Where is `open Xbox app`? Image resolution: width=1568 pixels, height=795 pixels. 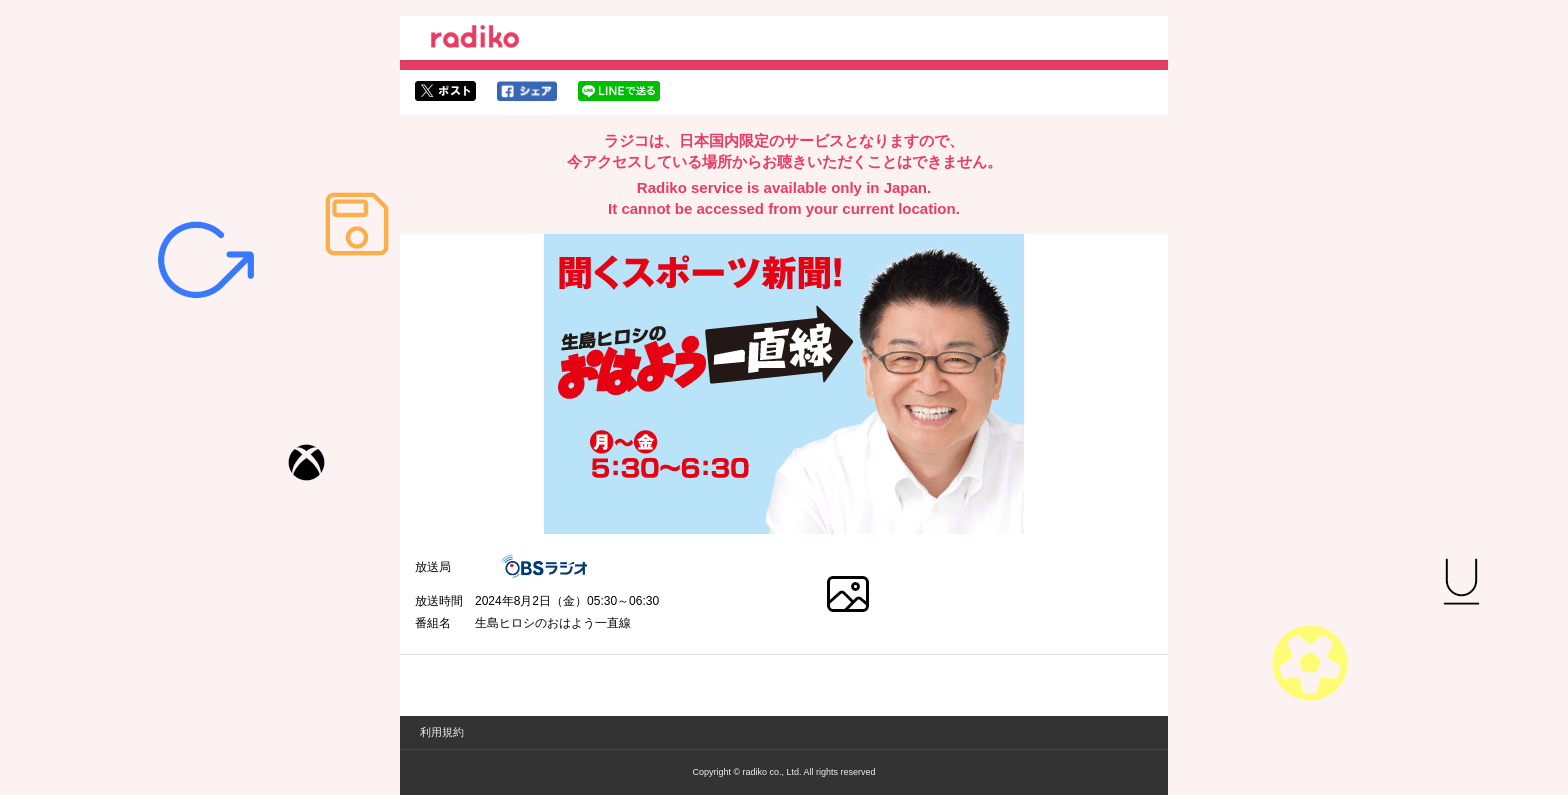
open Xbox app is located at coordinates (306, 462).